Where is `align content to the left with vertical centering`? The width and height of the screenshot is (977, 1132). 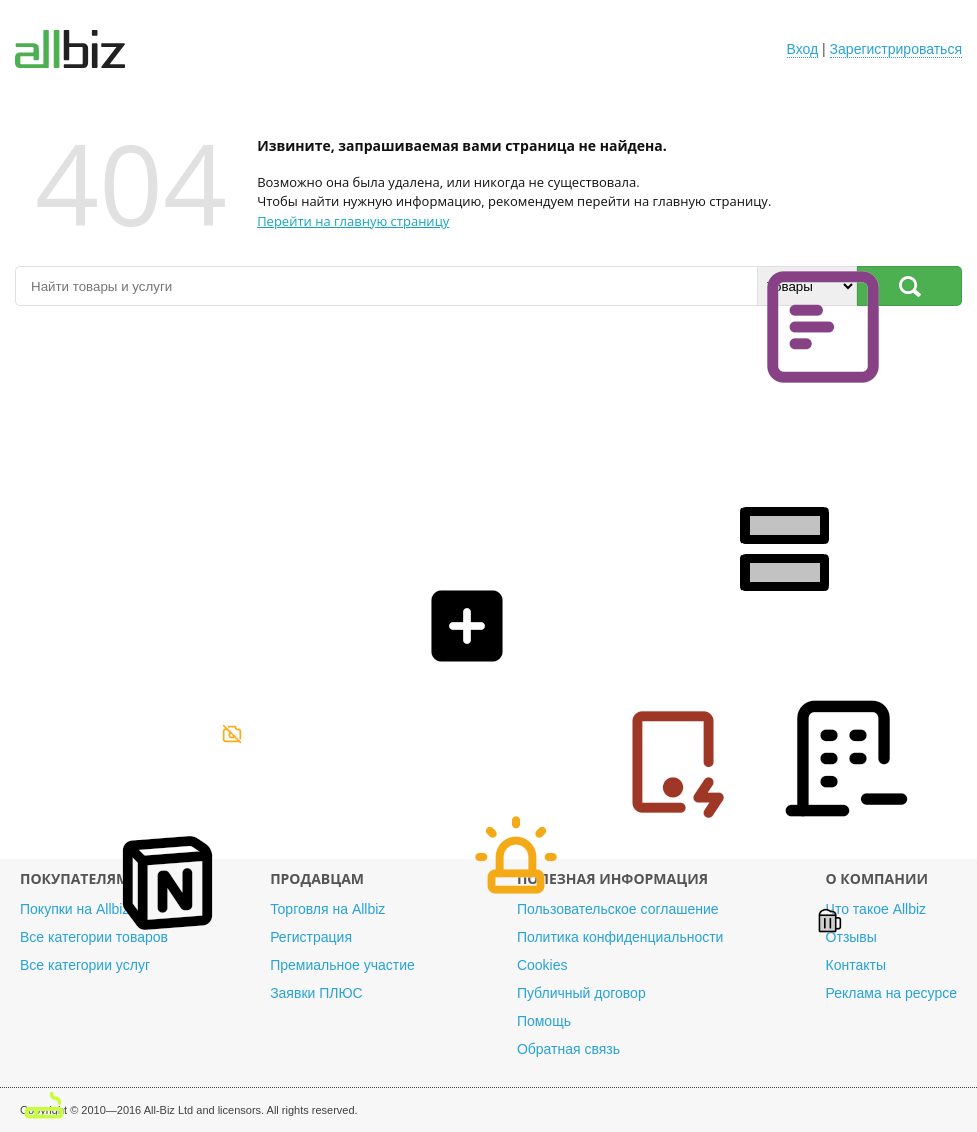
align content to the left with vertical centering is located at coordinates (823, 327).